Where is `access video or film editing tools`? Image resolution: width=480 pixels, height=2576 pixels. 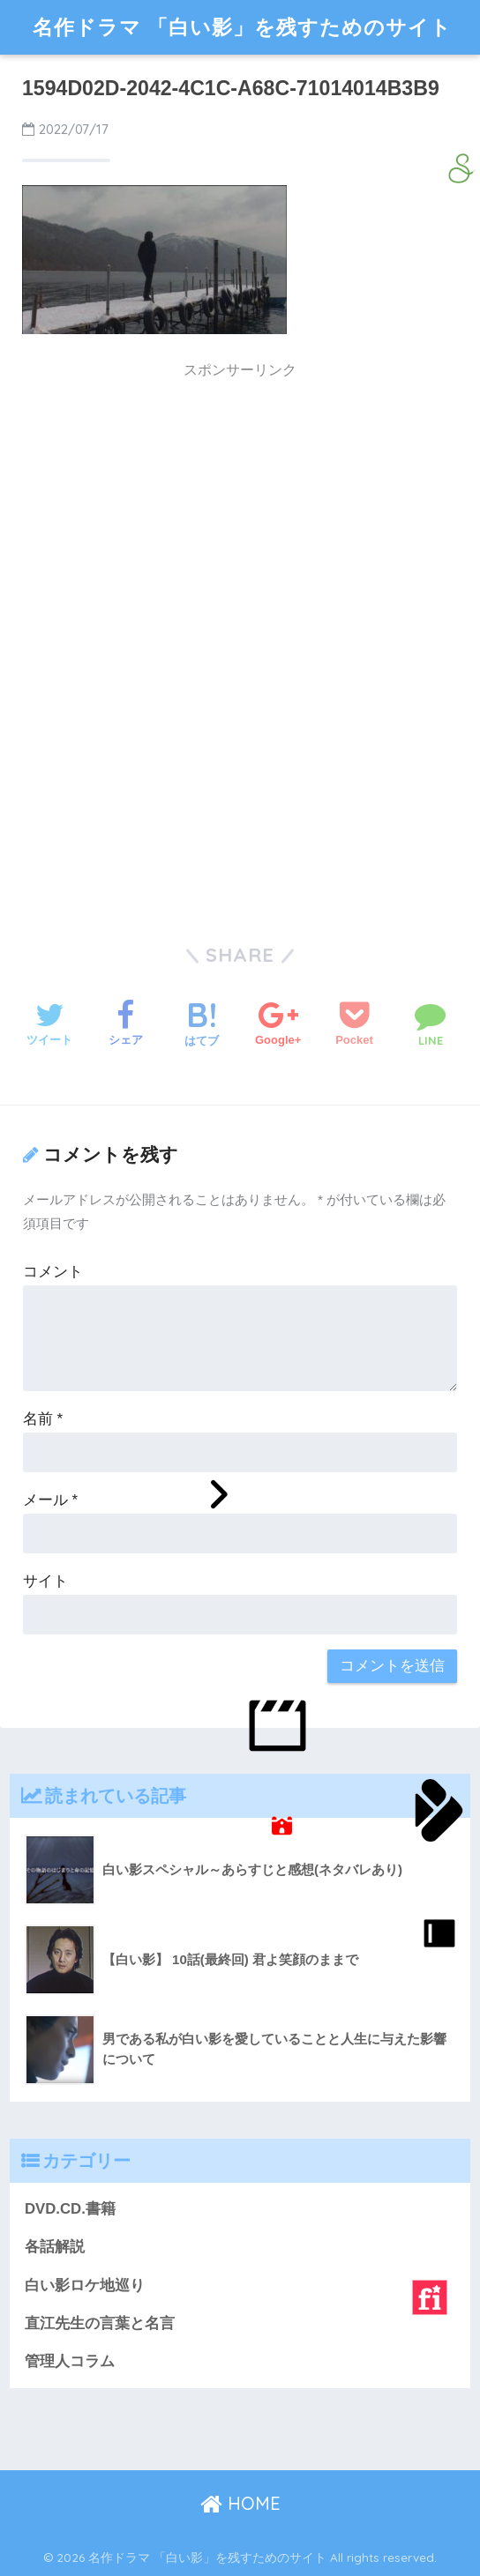 access video or film editing tools is located at coordinates (277, 1725).